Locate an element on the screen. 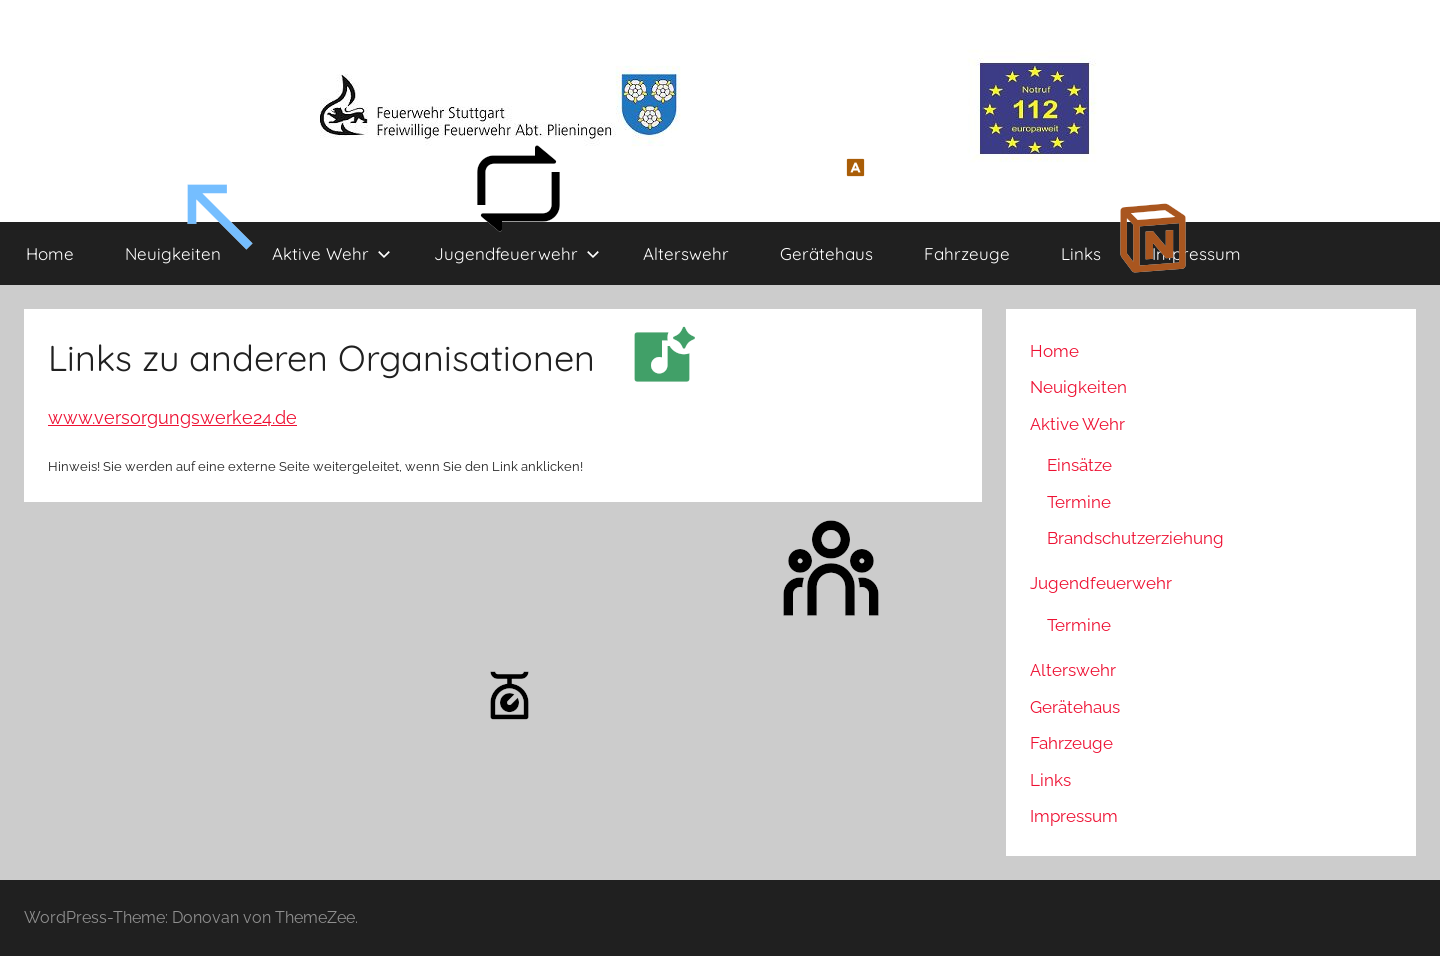 This screenshot has height=956, width=1440. view team members is located at coordinates (831, 568).